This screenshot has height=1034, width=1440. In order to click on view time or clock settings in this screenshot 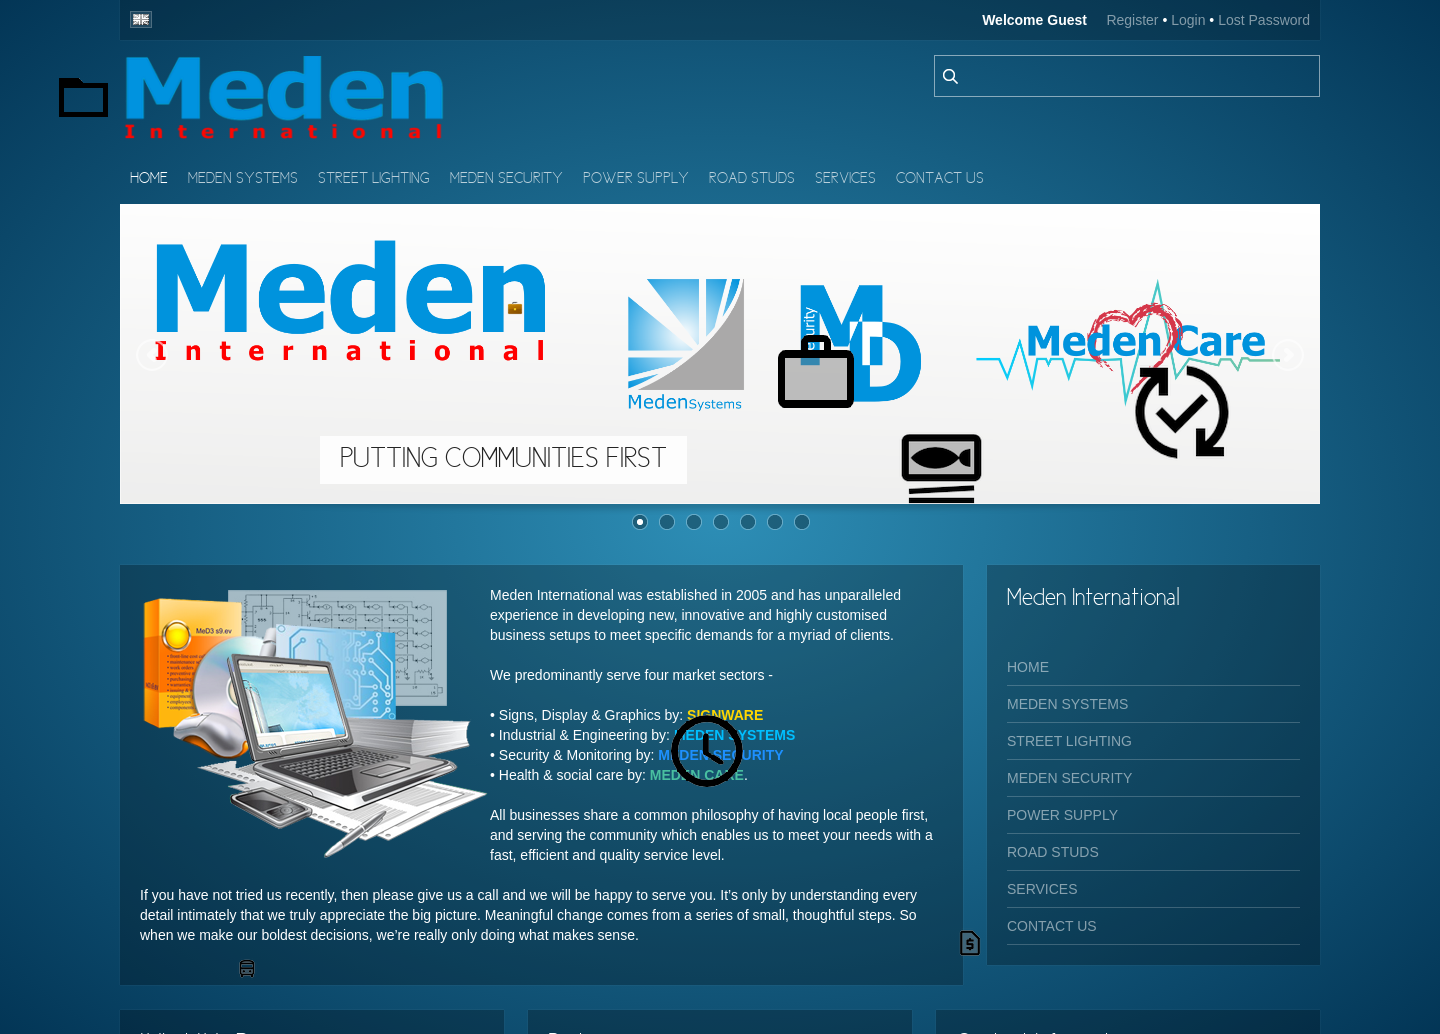, I will do `click(707, 751)`.